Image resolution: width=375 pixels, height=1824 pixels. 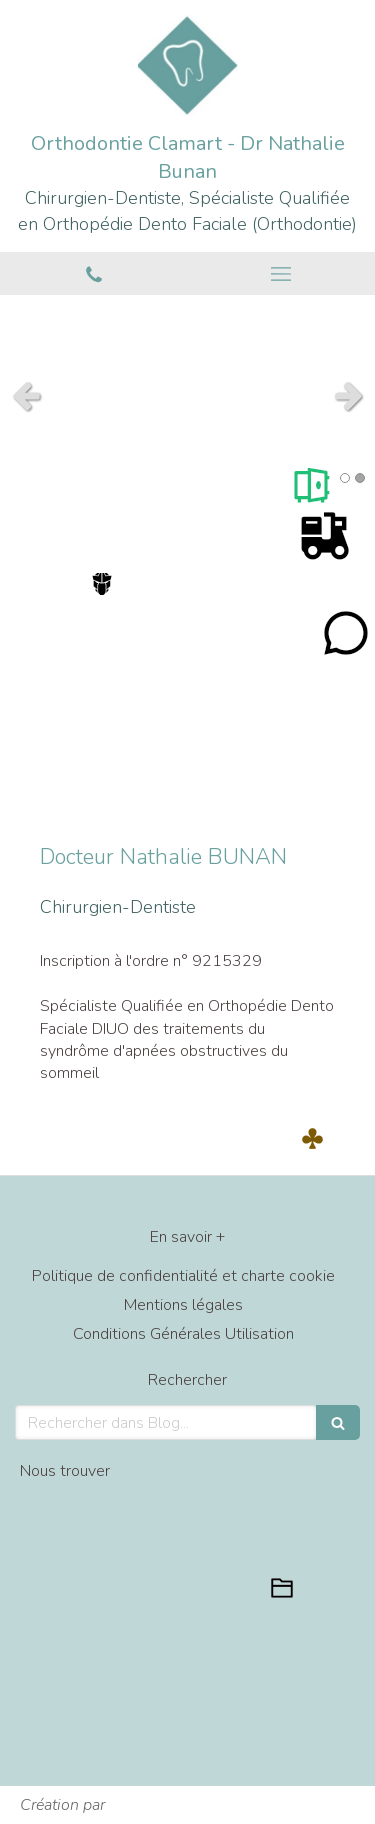 I want to click on order food for delivery or pickup, so click(x=324, y=537).